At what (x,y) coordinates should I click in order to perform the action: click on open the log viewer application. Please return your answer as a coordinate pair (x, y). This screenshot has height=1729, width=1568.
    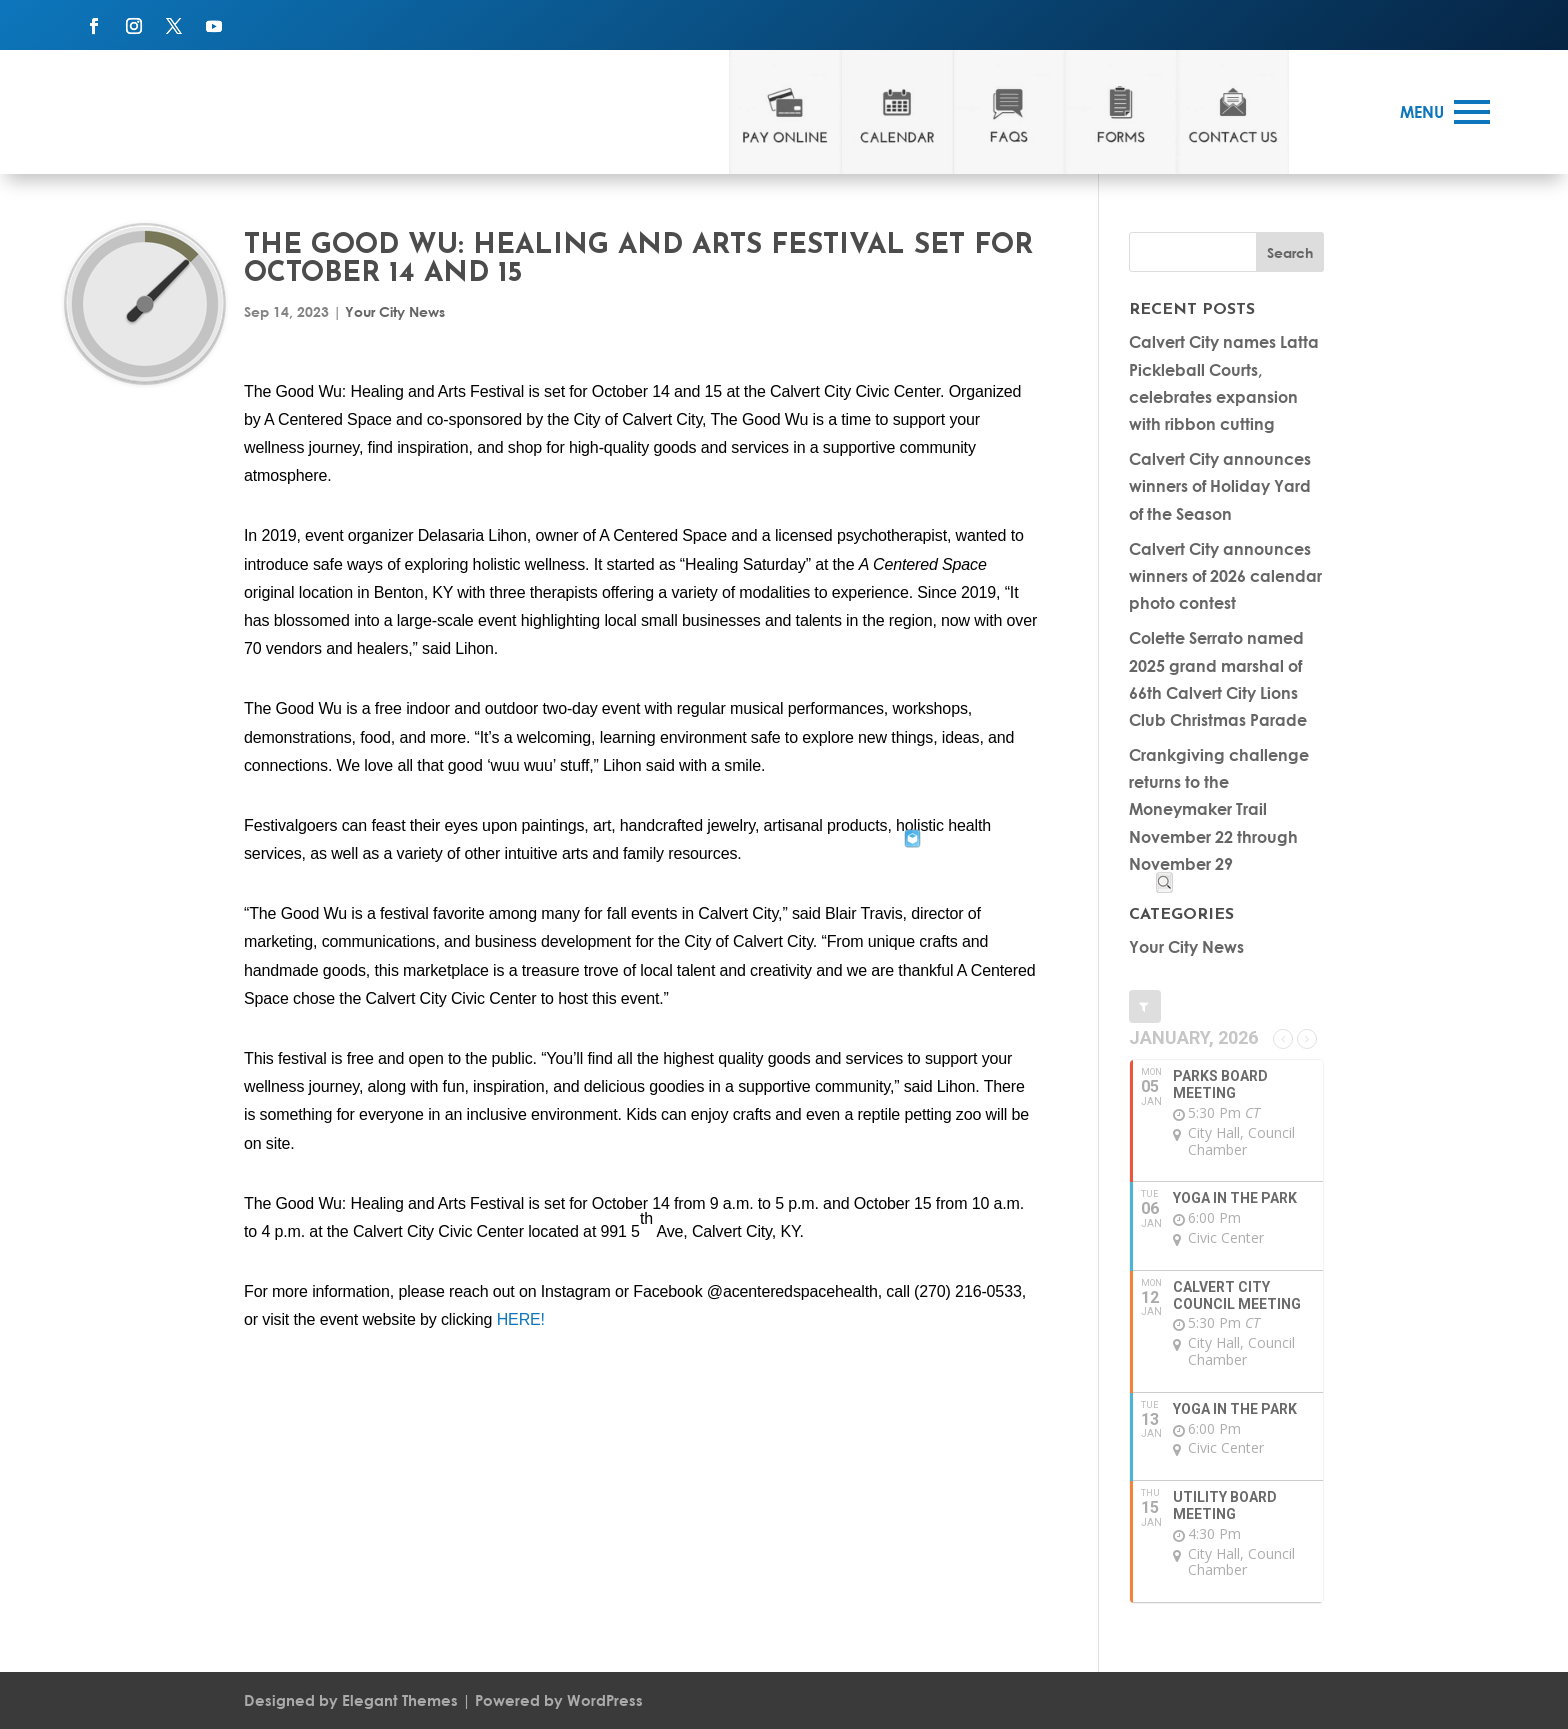
    Looking at the image, I should click on (1164, 882).